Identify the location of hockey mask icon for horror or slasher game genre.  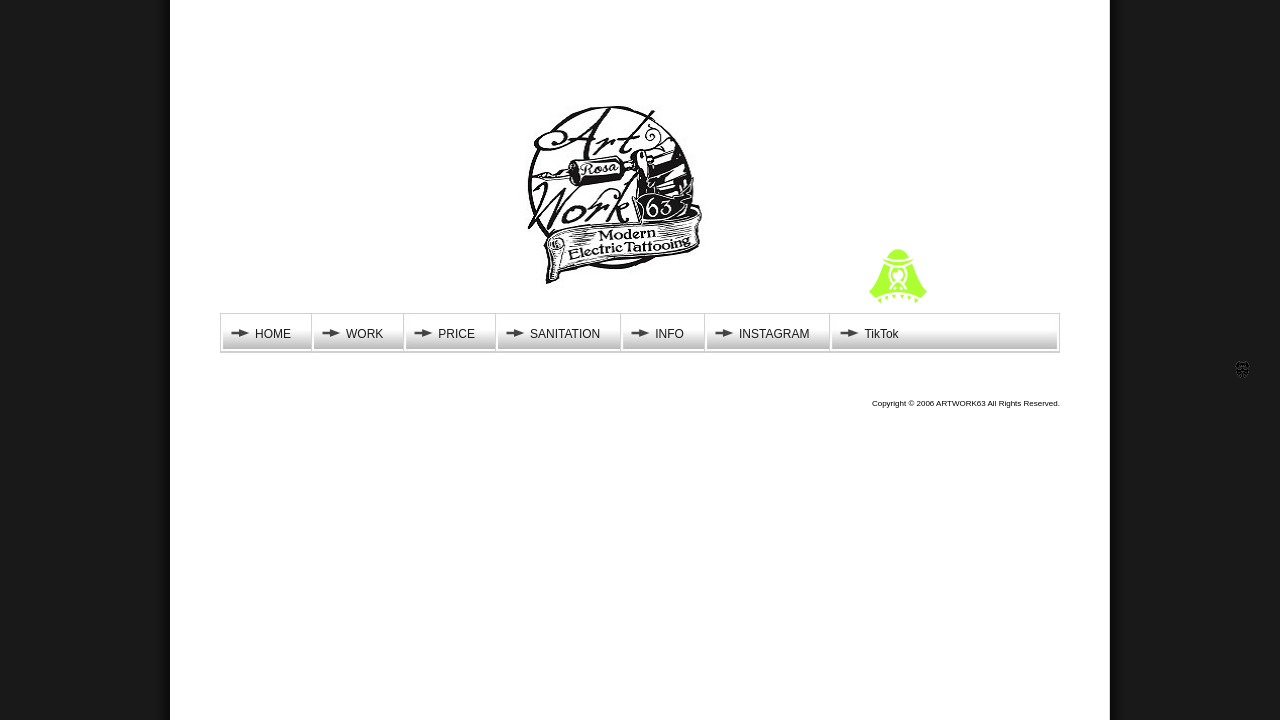
(1242, 369).